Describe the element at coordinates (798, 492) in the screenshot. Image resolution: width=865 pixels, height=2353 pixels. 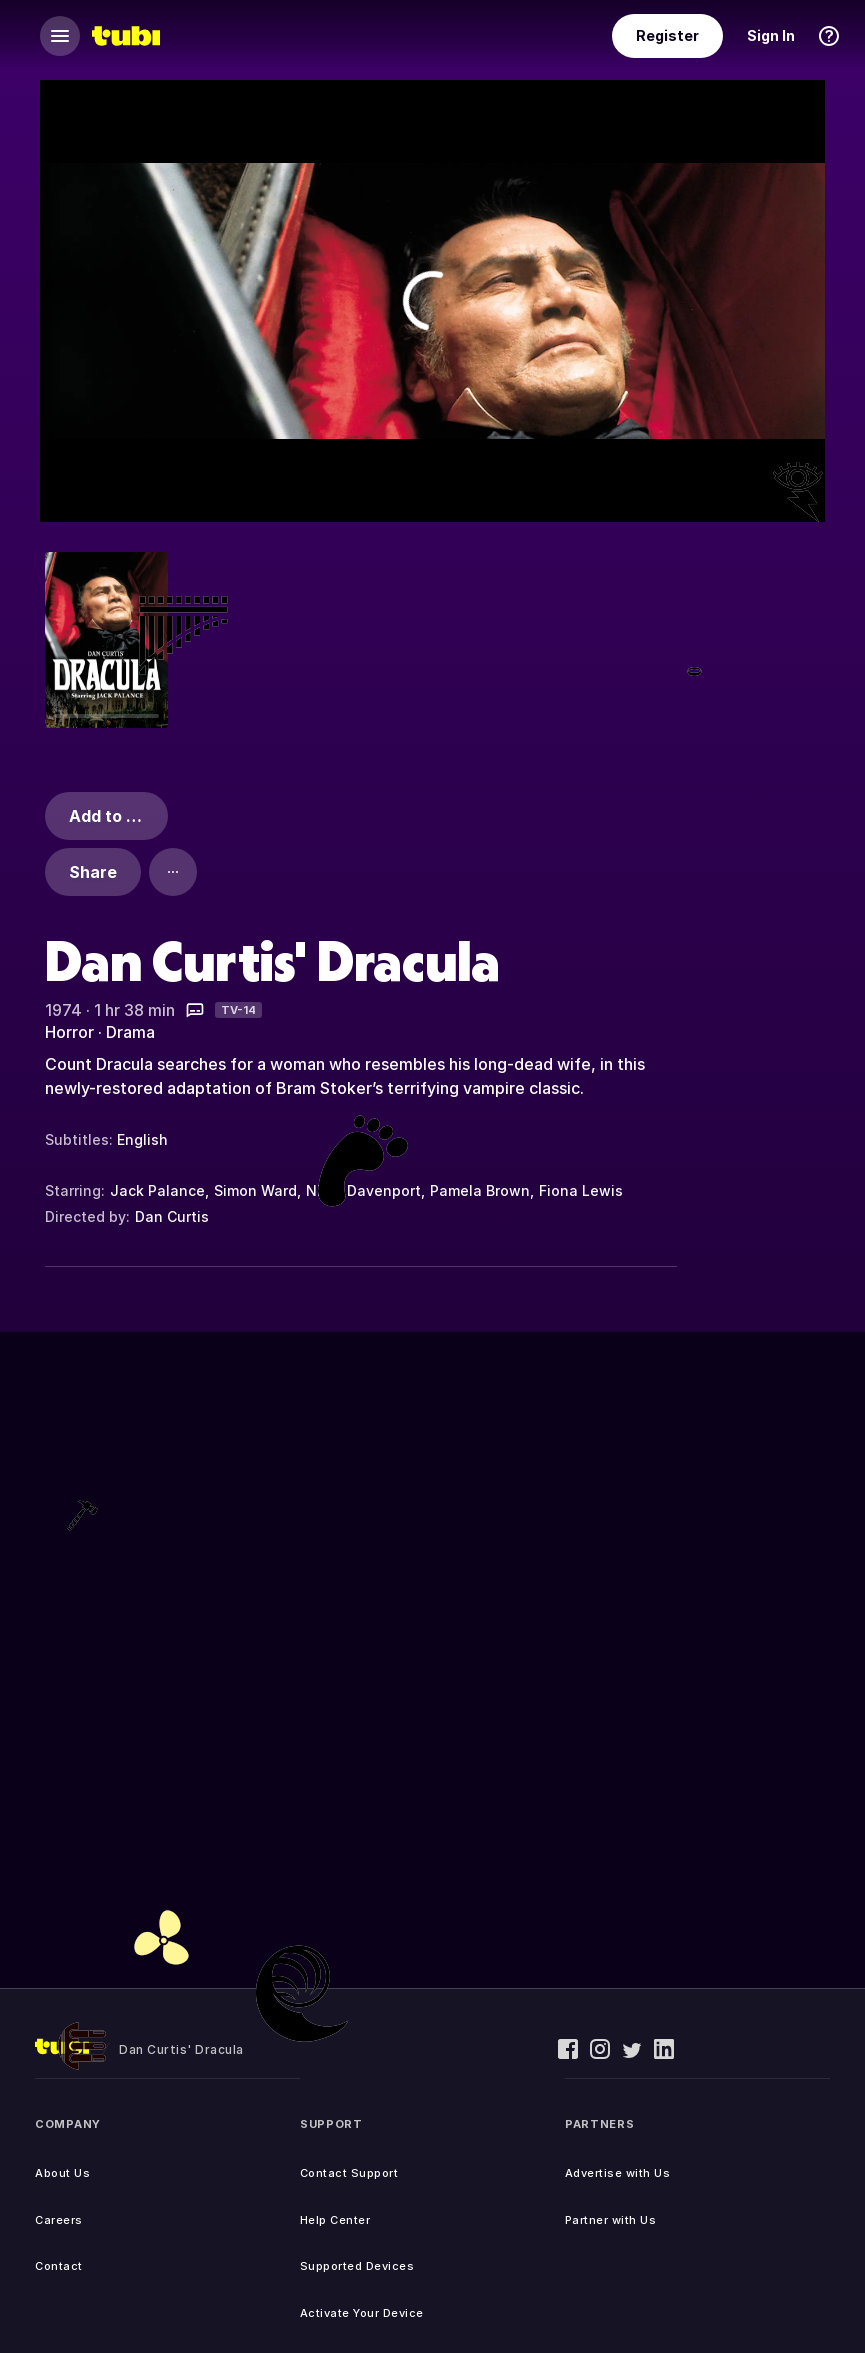
I see `indicates a powerful visual effect or shocking revelation` at that location.